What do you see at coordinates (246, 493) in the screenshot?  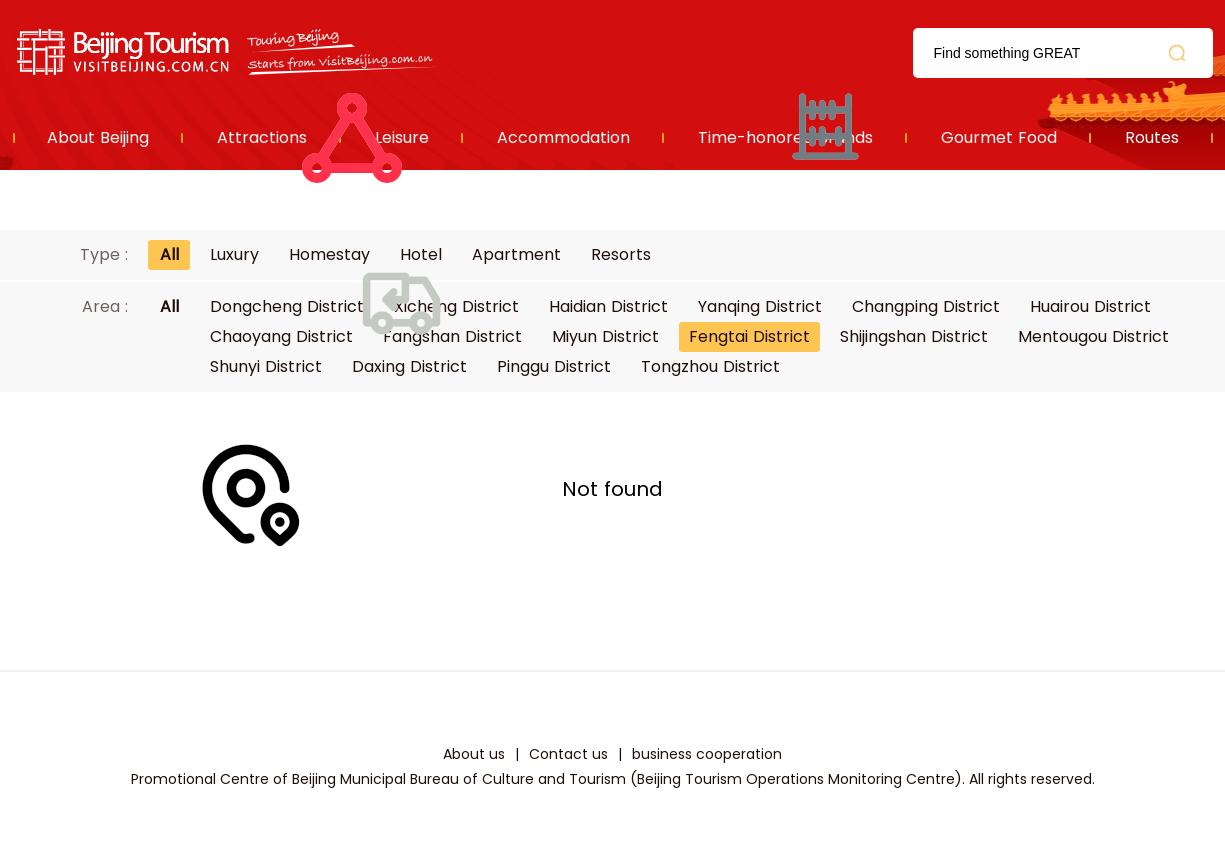 I see `add a new location pin` at bounding box center [246, 493].